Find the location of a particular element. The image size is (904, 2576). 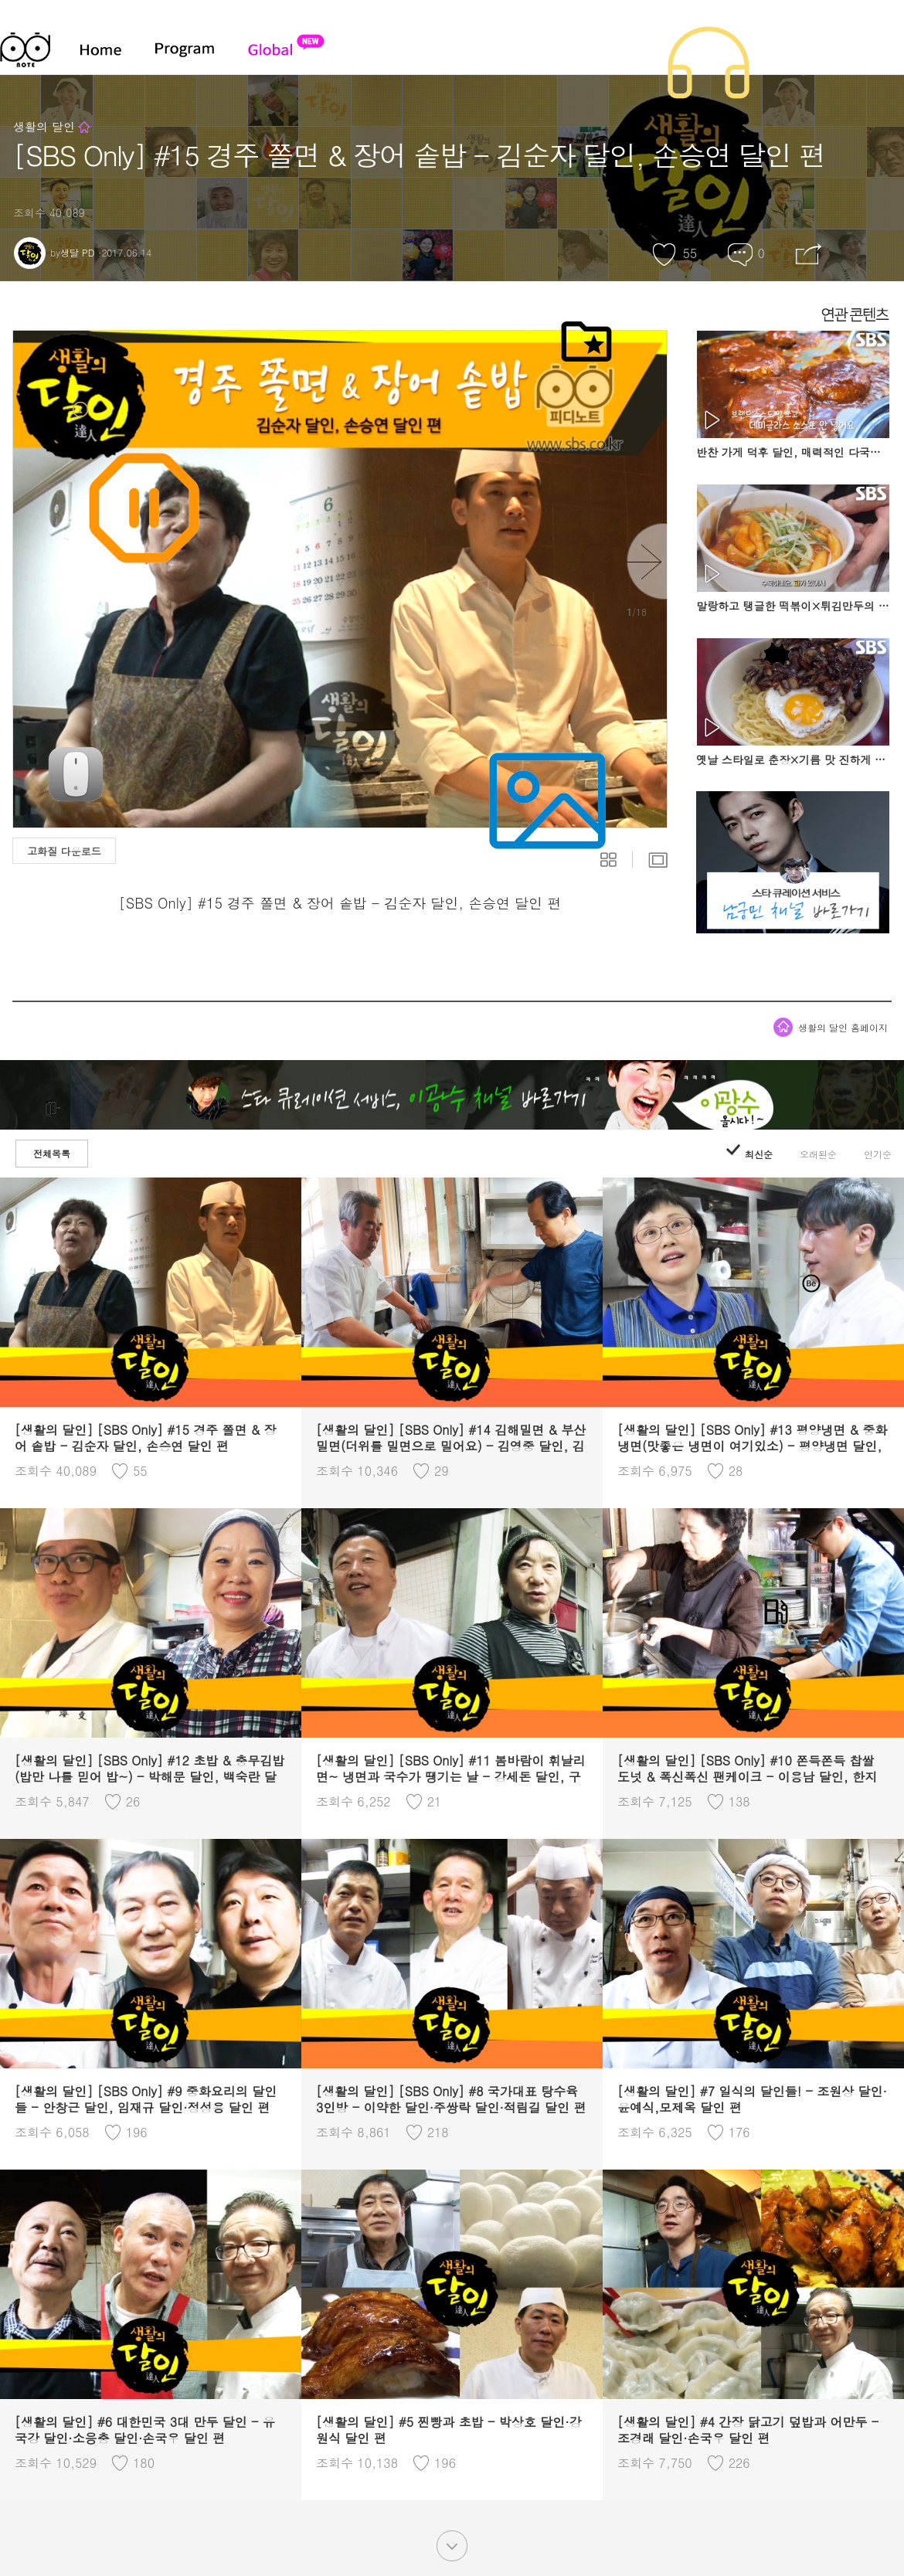

view more information or details is located at coordinates (80, 410).